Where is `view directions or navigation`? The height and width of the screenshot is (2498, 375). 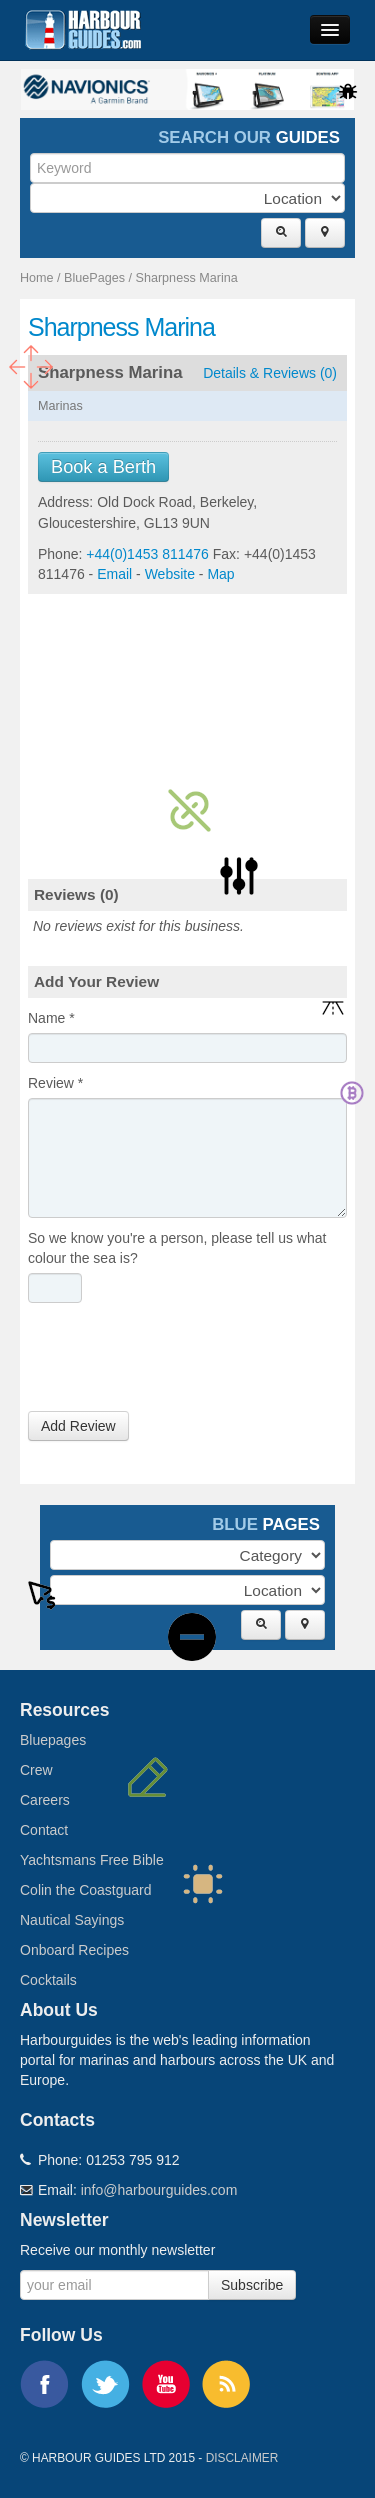 view directions or navigation is located at coordinates (333, 1008).